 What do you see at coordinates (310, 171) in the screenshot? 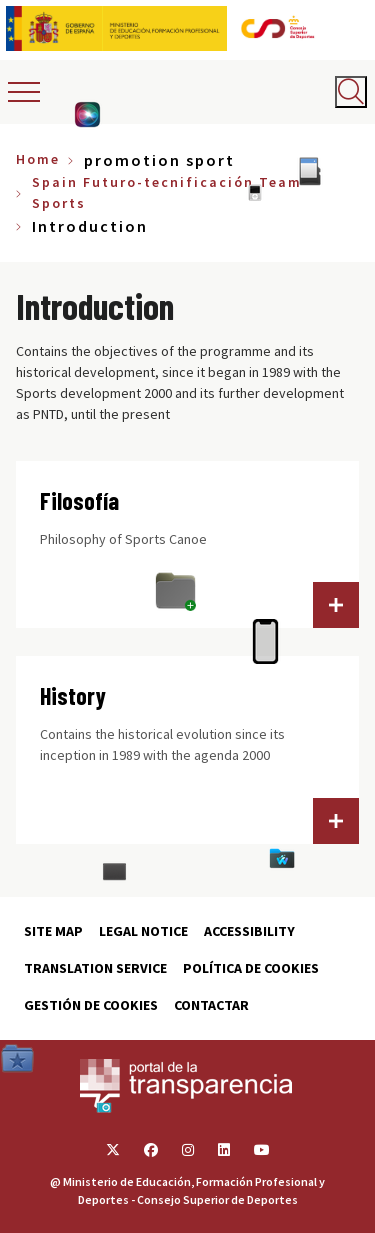
I see `microSD or TransFlash memory card storage device` at bounding box center [310, 171].